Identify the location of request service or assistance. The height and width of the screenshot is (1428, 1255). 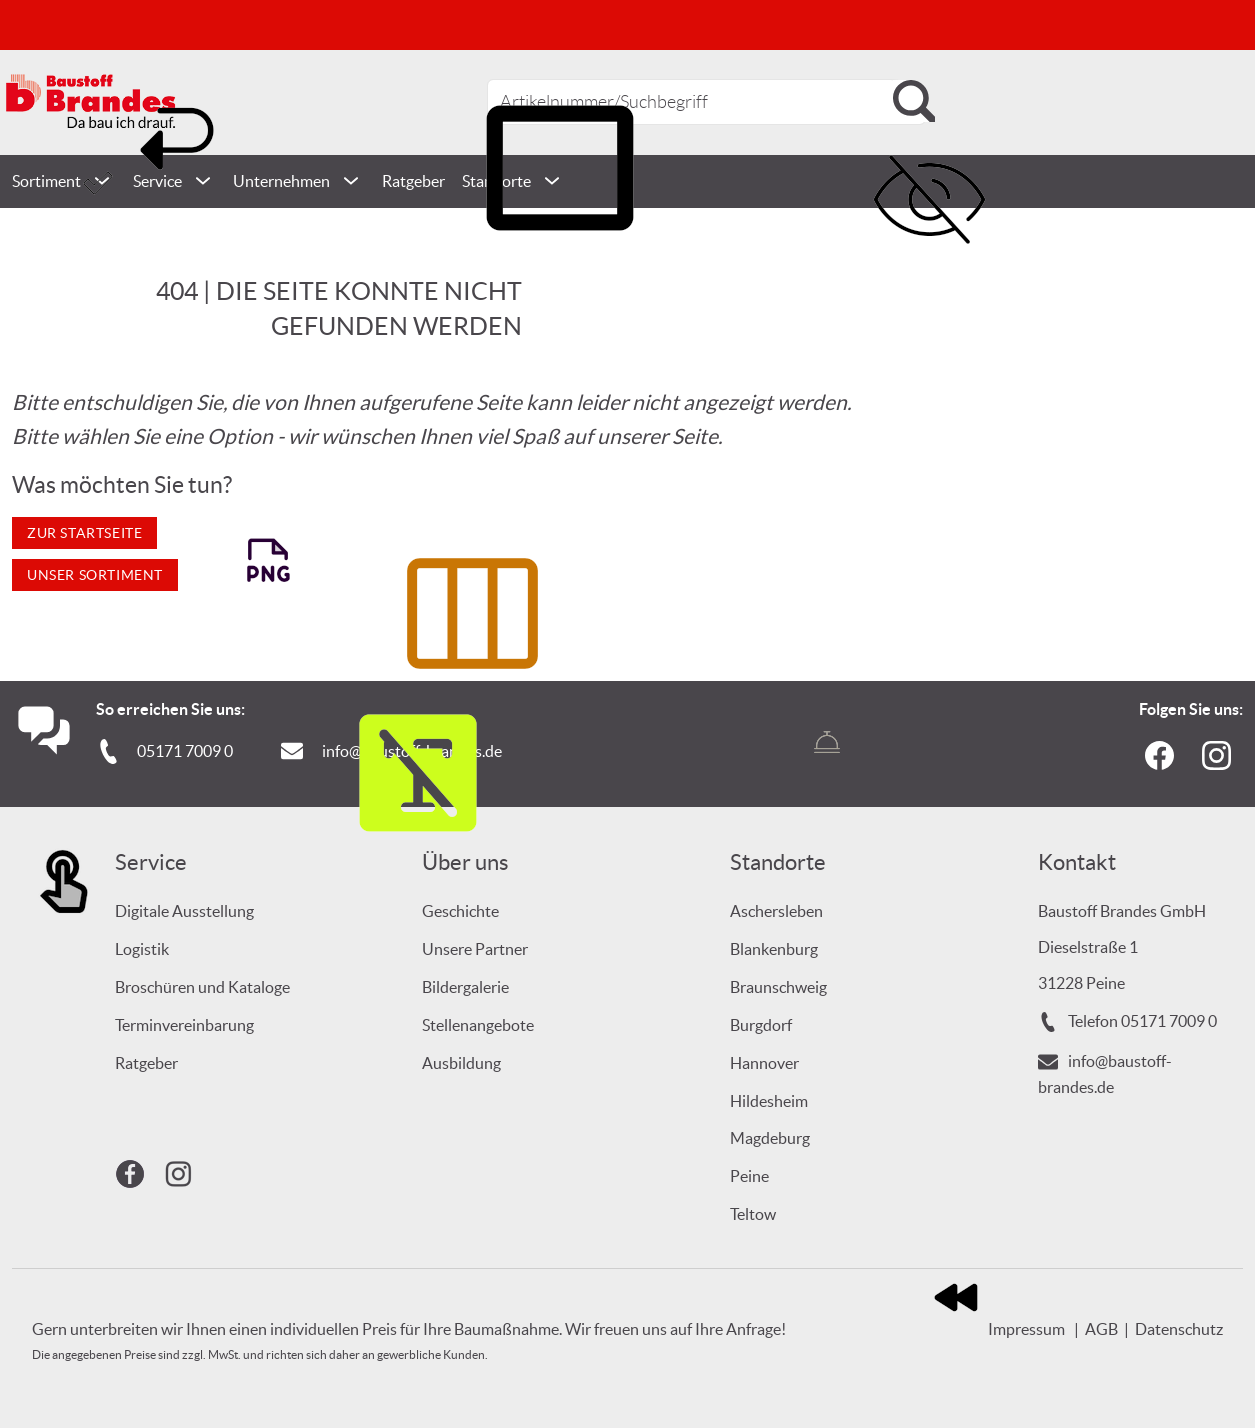
(827, 743).